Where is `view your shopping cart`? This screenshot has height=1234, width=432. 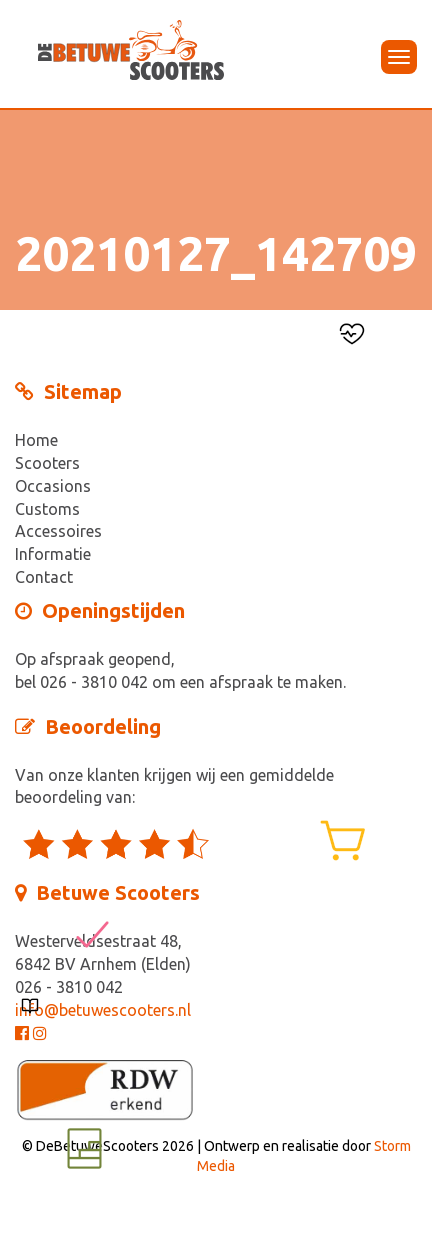 view your shopping cart is located at coordinates (343, 840).